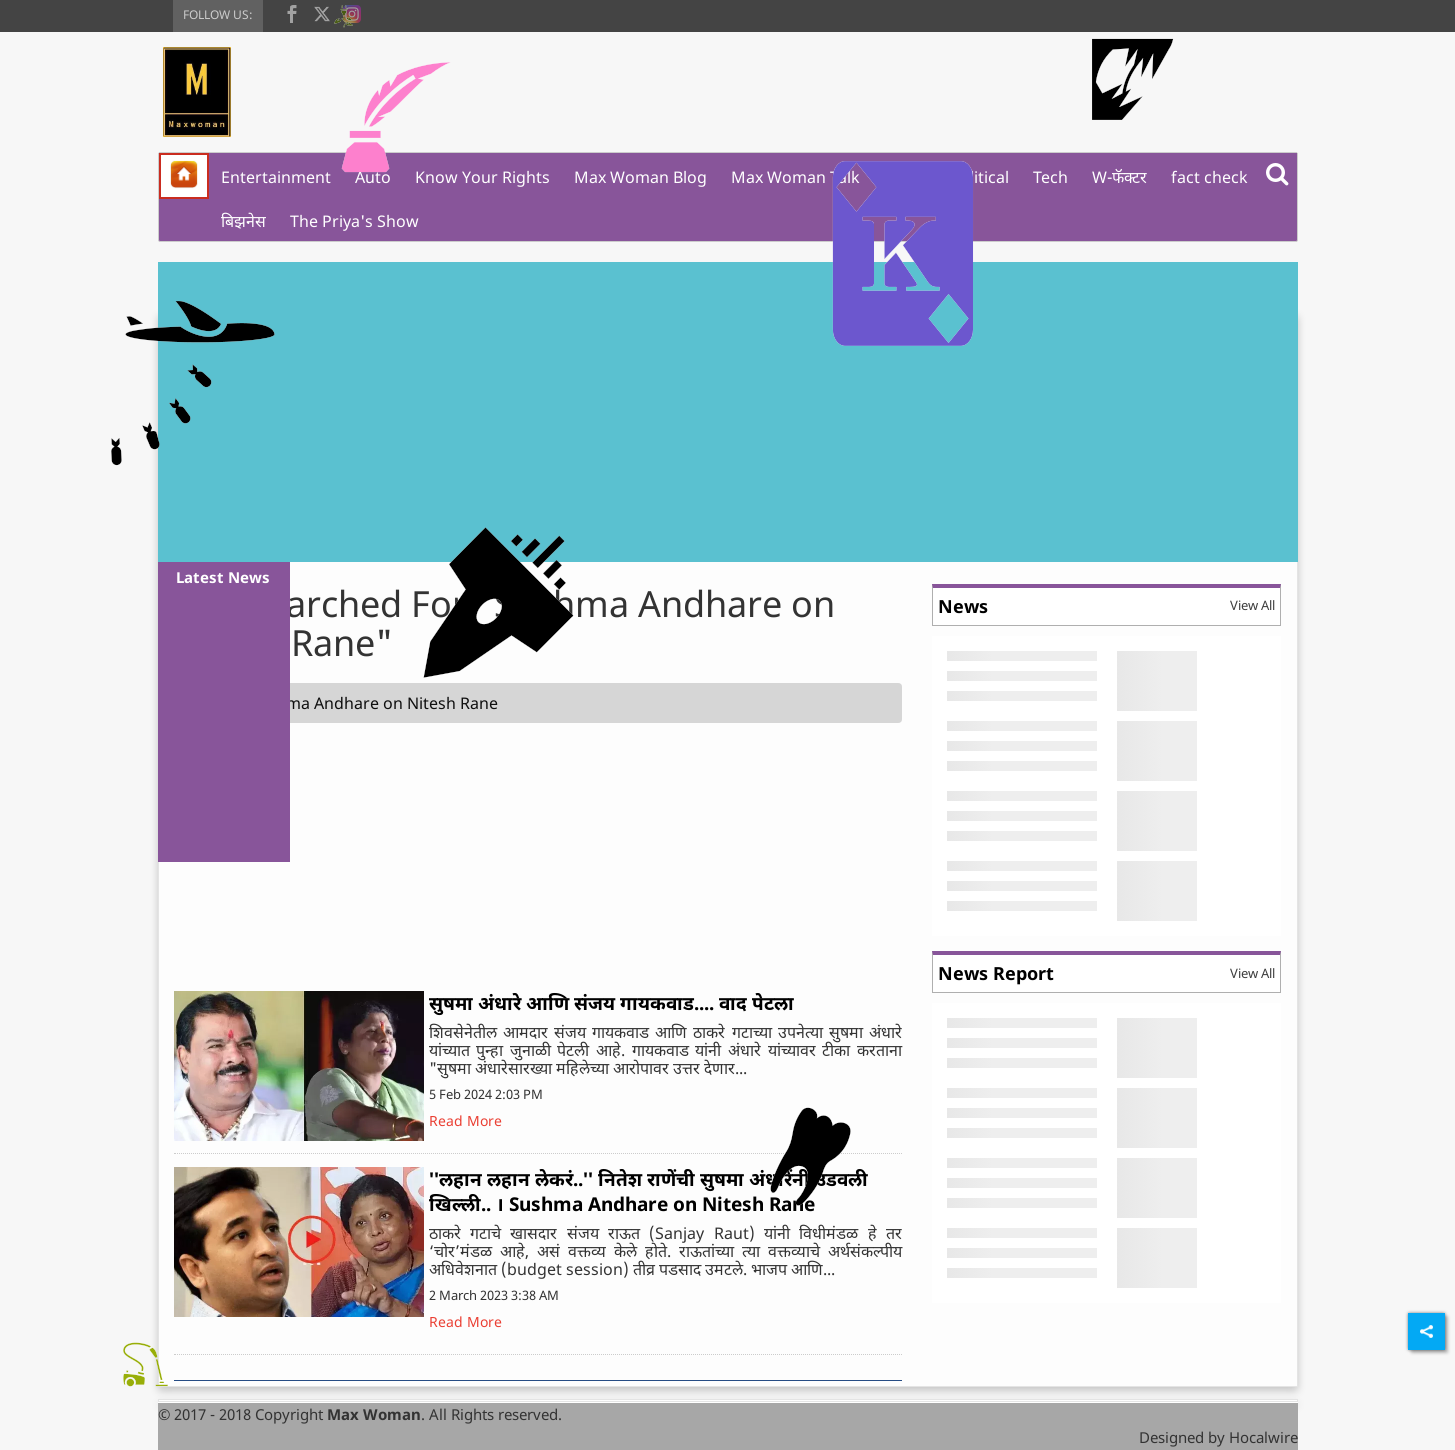 This screenshot has width=1455, height=1450. Describe the element at coordinates (192, 383) in the screenshot. I see `activate area-of-effect attack ability` at that location.